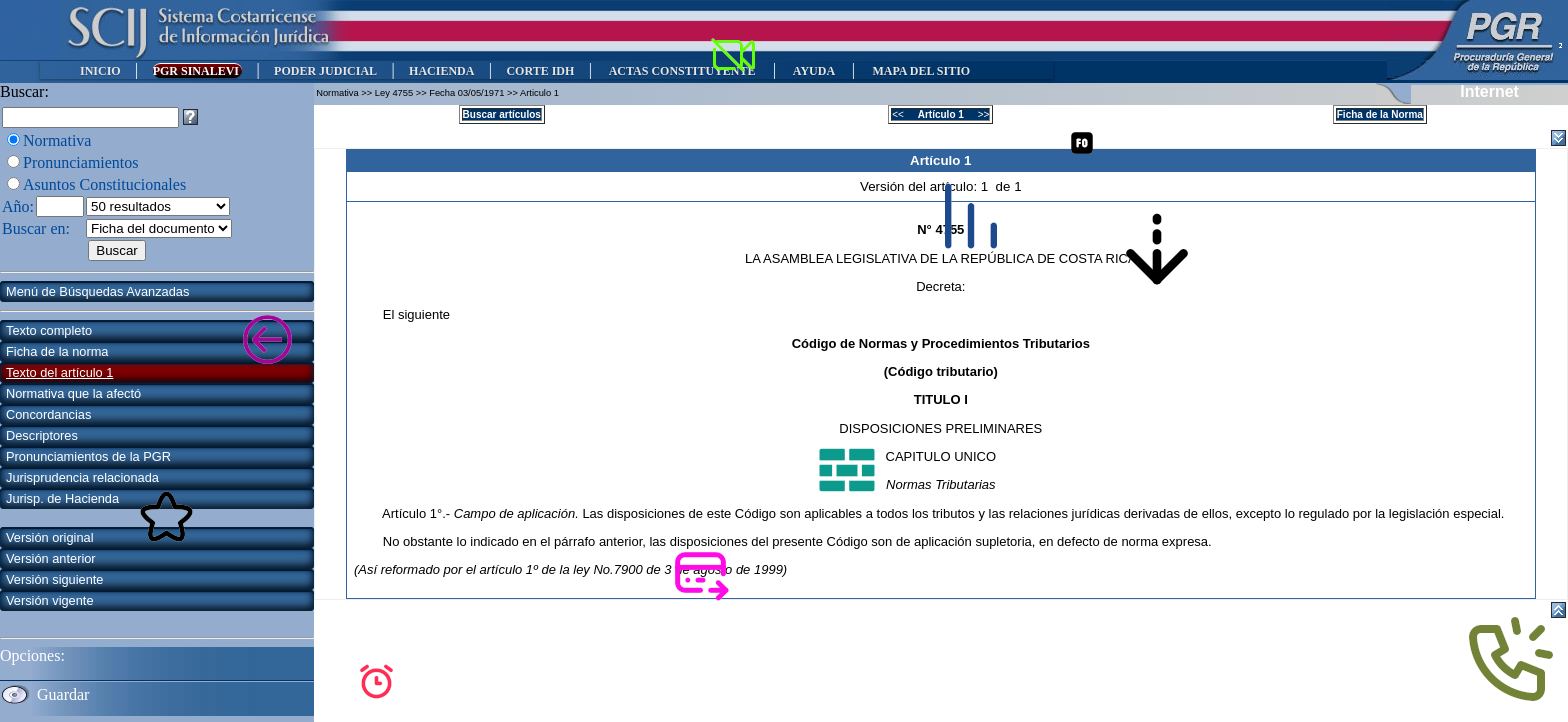 Image resolution: width=1568 pixels, height=722 pixels. Describe the element at coordinates (376, 681) in the screenshot. I see `set or view alarms` at that location.